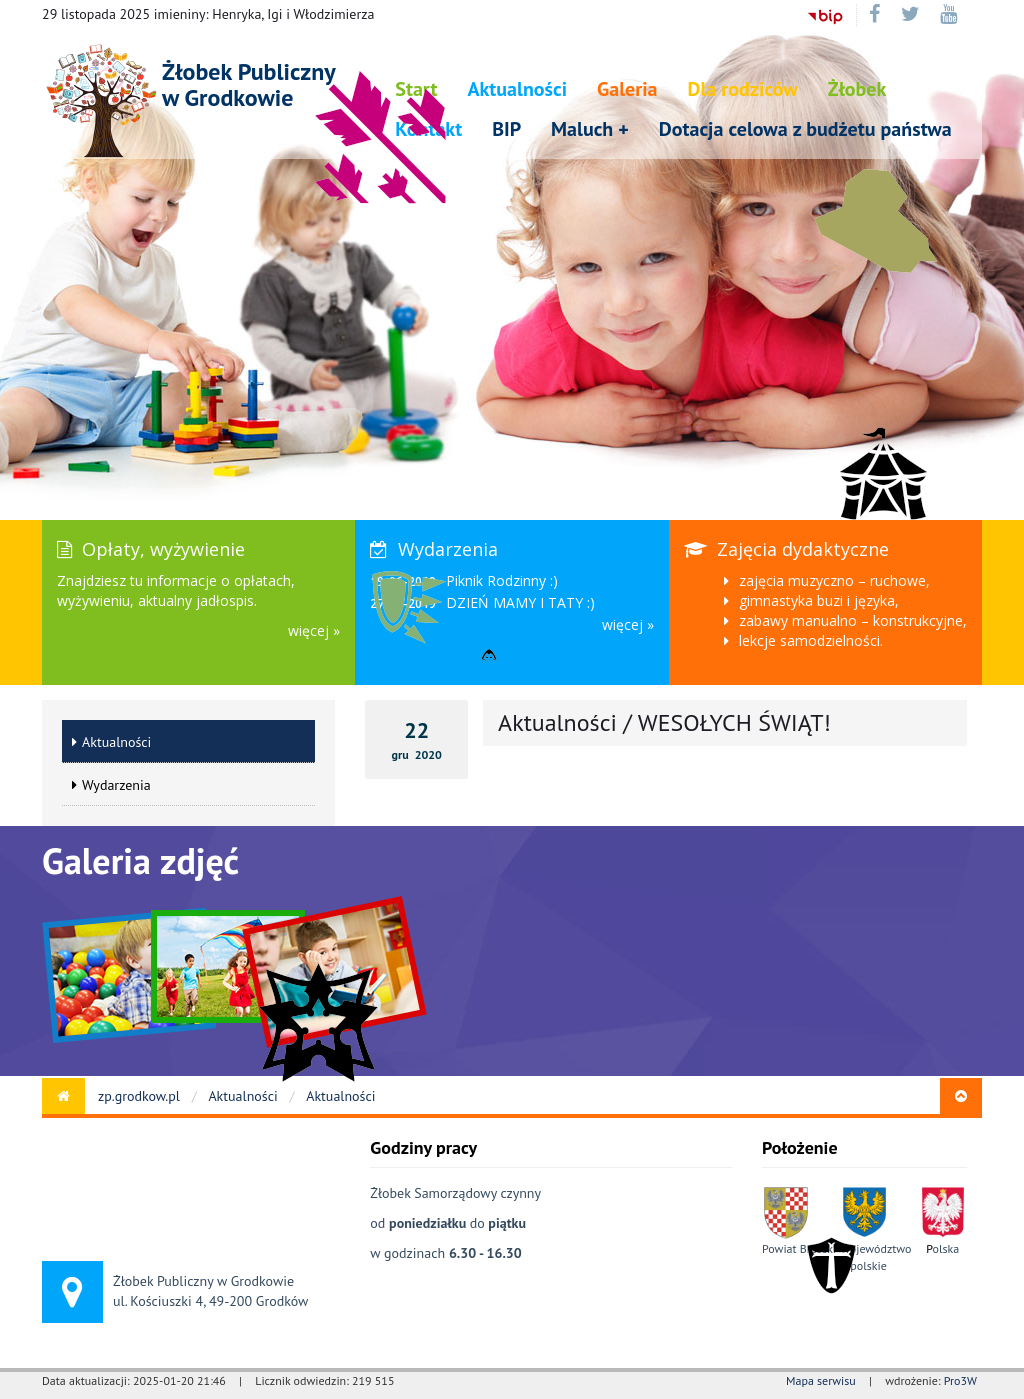 The image size is (1024, 1399). What do you see at coordinates (831, 1265) in the screenshot?
I see `select knight or crusader class` at bounding box center [831, 1265].